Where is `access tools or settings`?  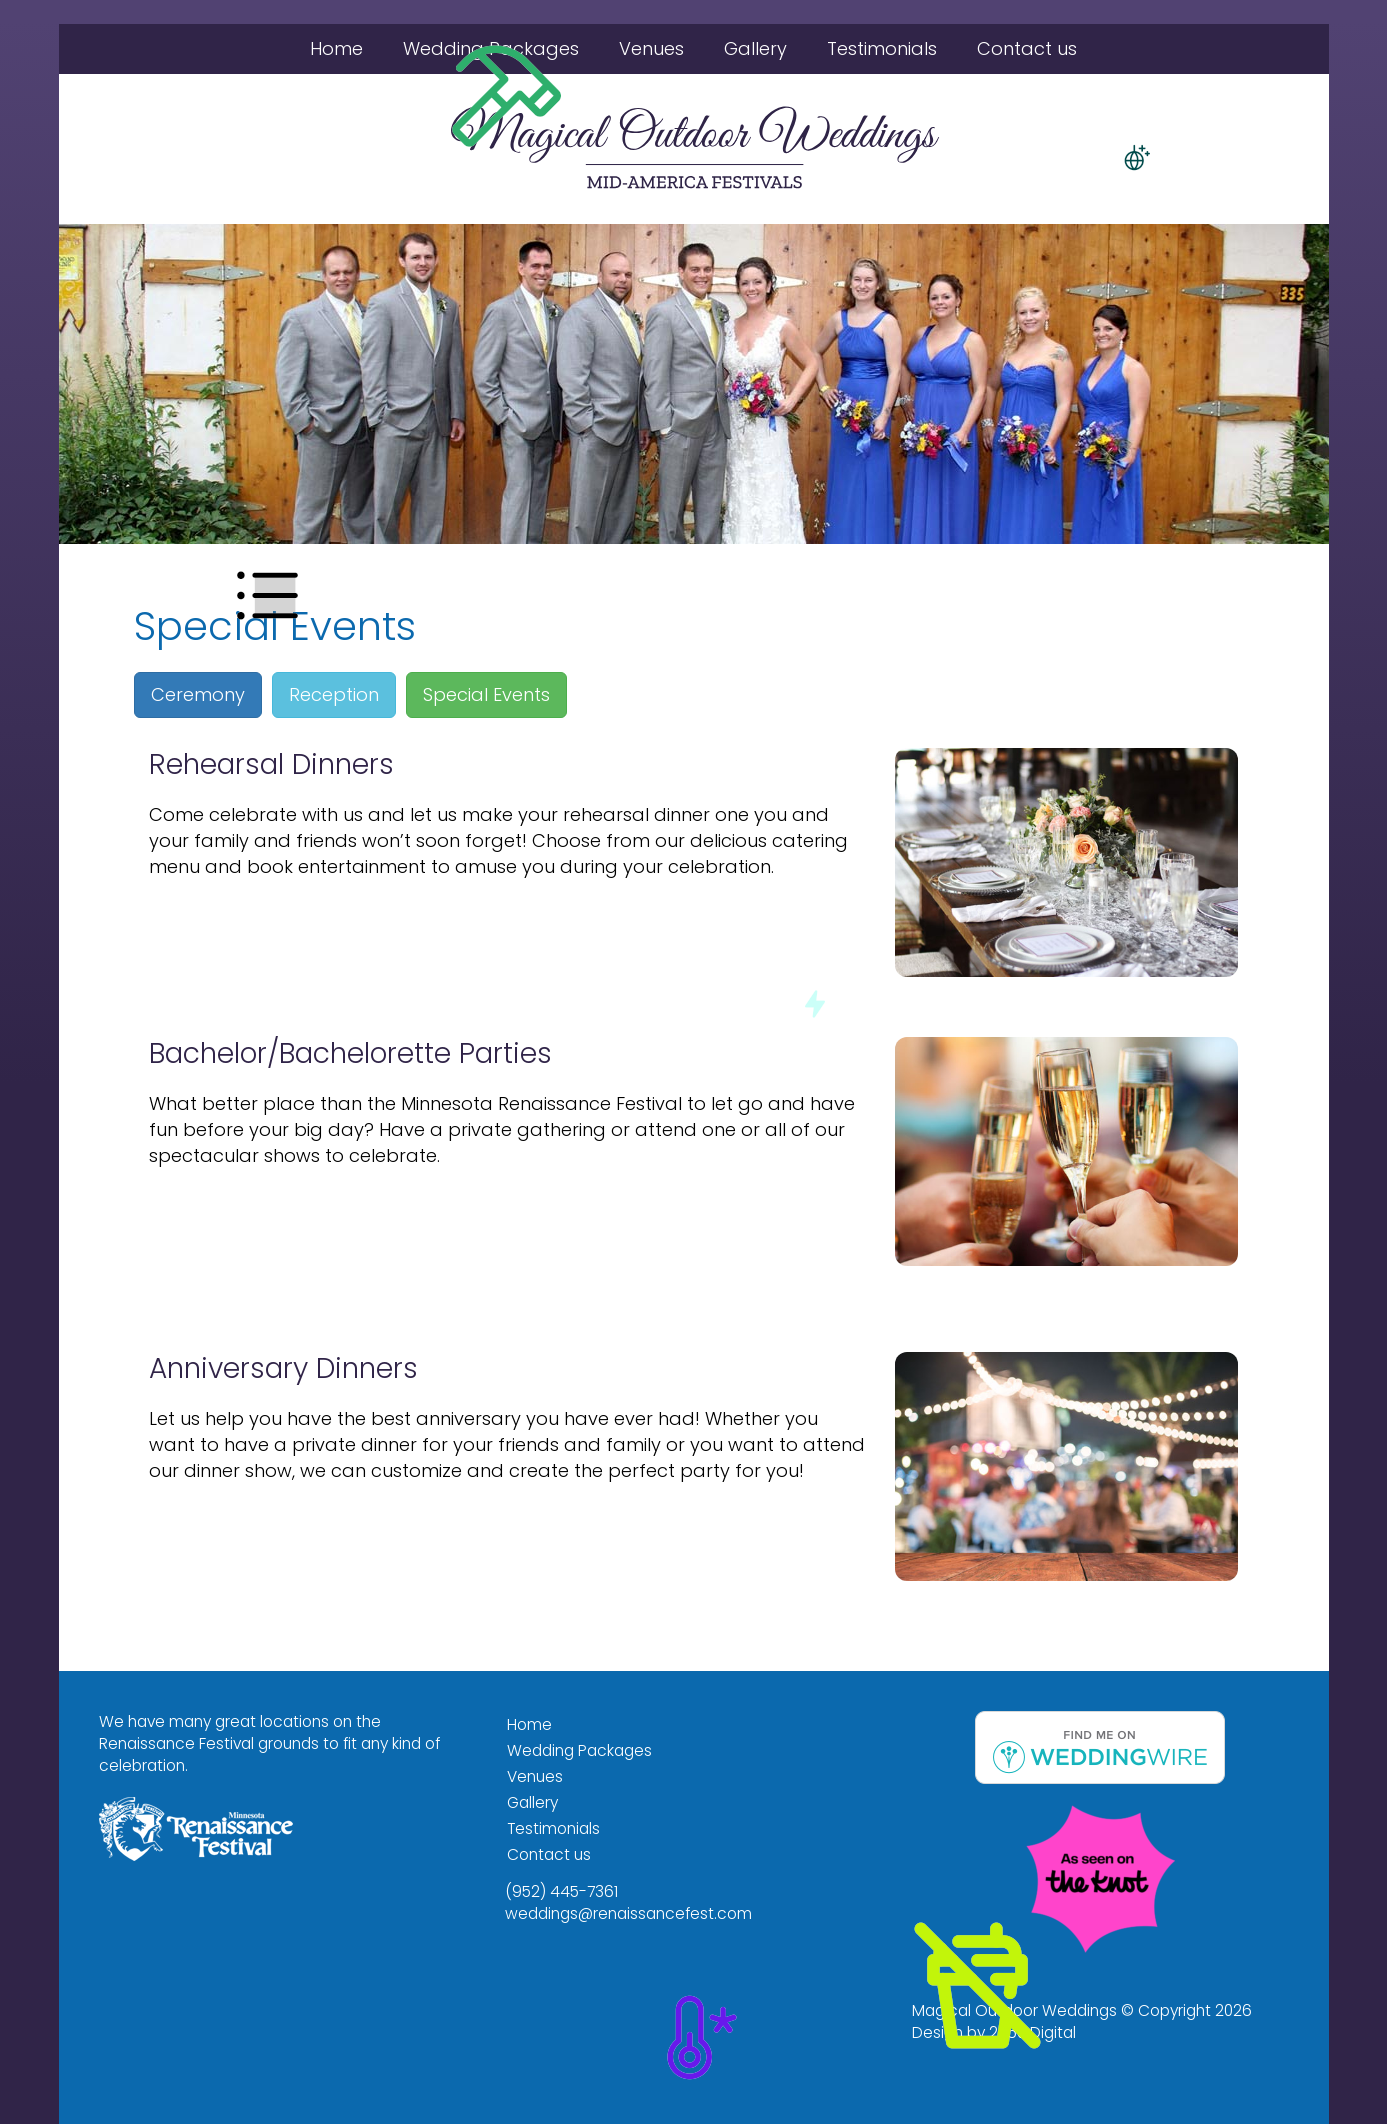
access tools or settings is located at coordinates (501, 98).